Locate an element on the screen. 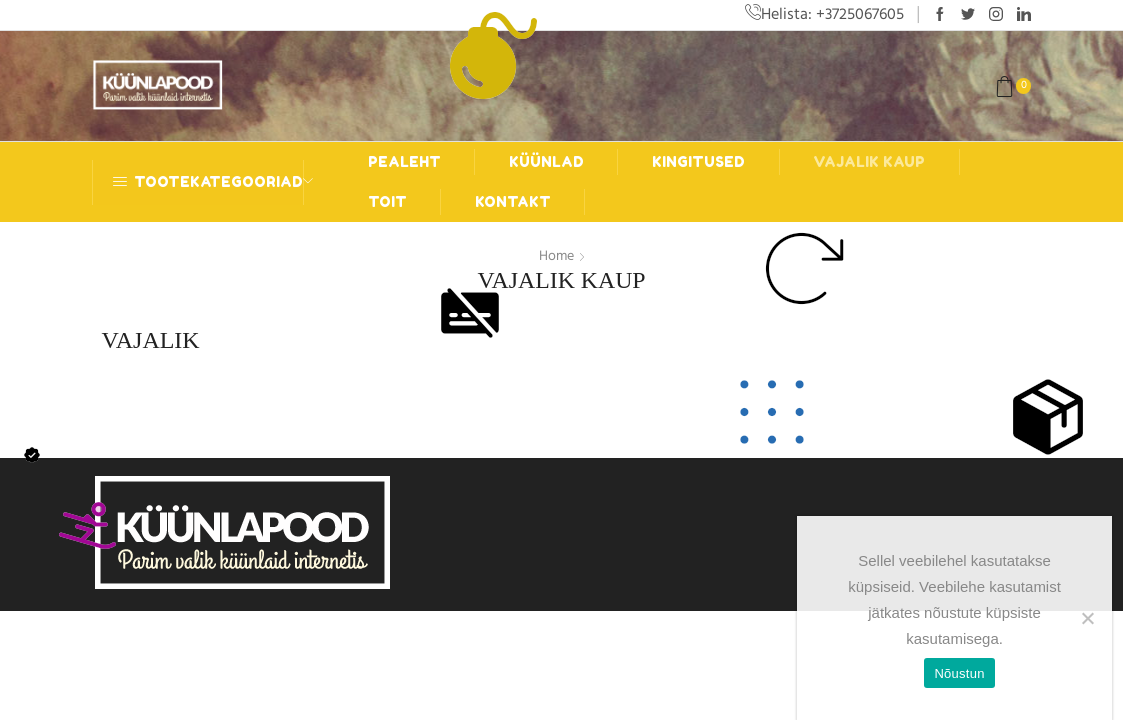 The height and width of the screenshot is (720, 1123). view package or shipment details is located at coordinates (1048, 417).